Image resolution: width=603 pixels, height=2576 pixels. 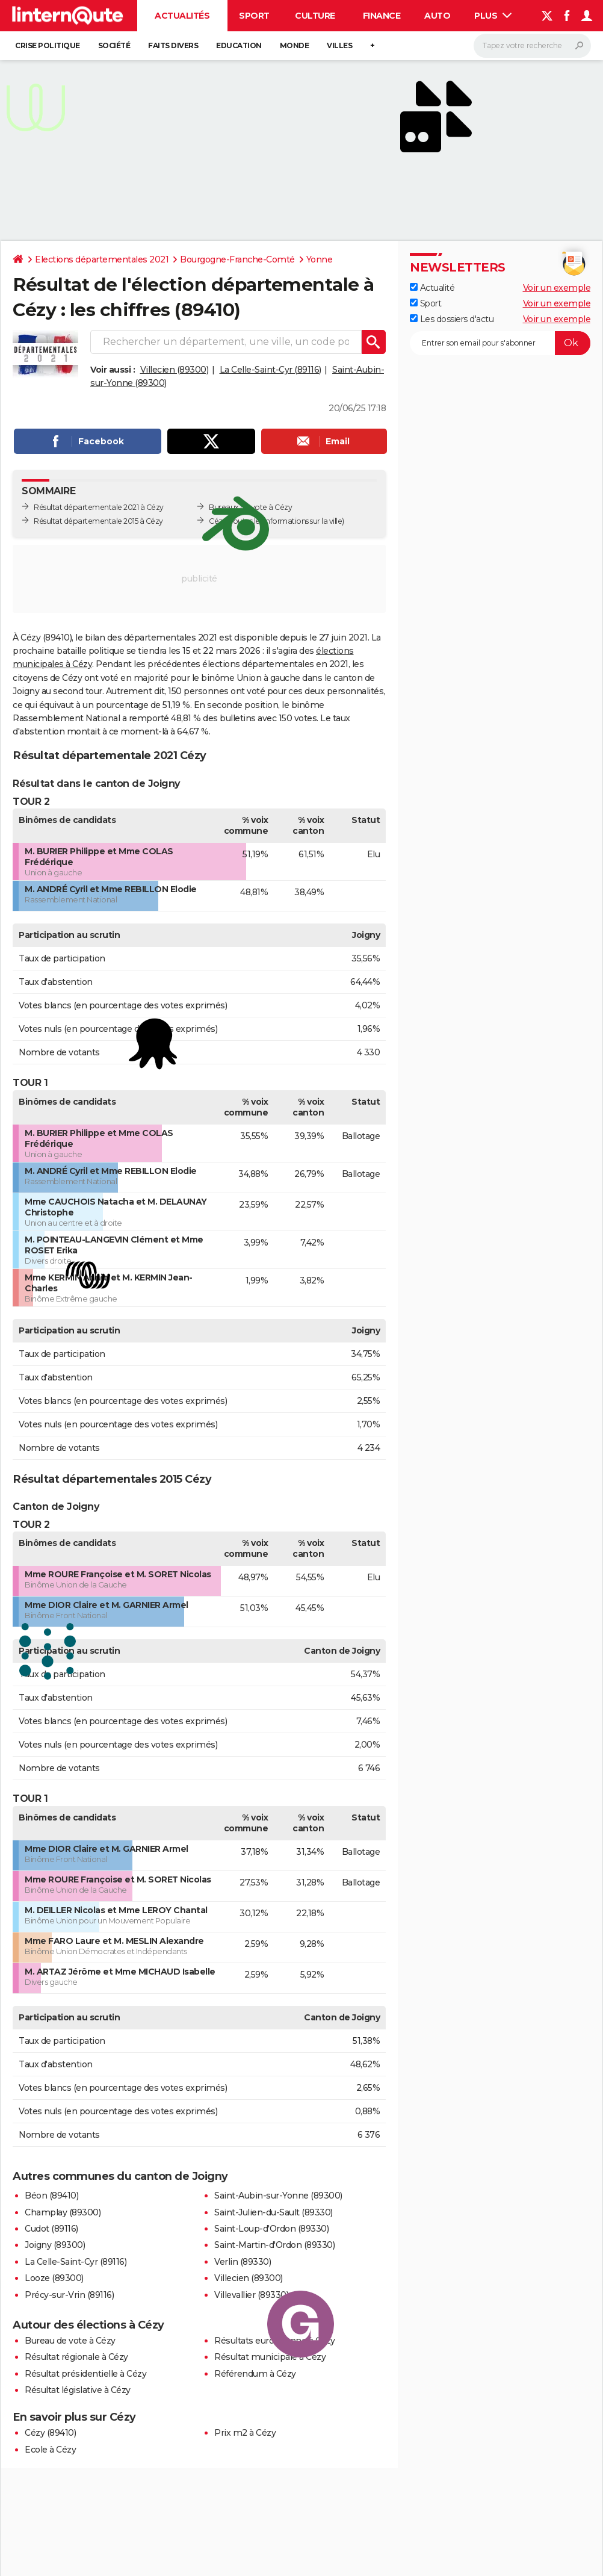 What do you see at coordinates (88, 1275) in the screenshot?
I see `victron energy brand logo` at bounding box center [88, 1275].